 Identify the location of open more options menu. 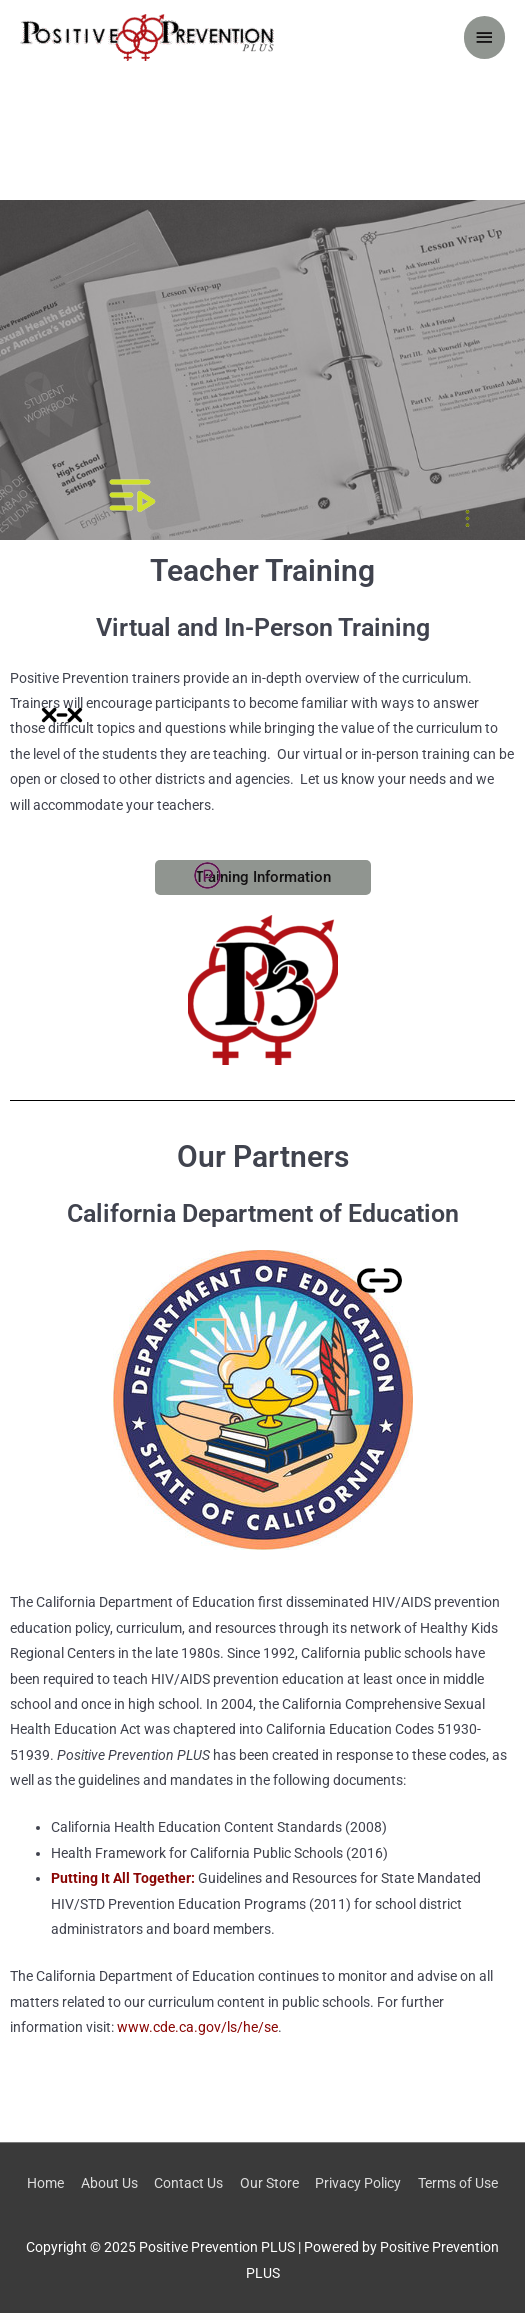
(467, 518).